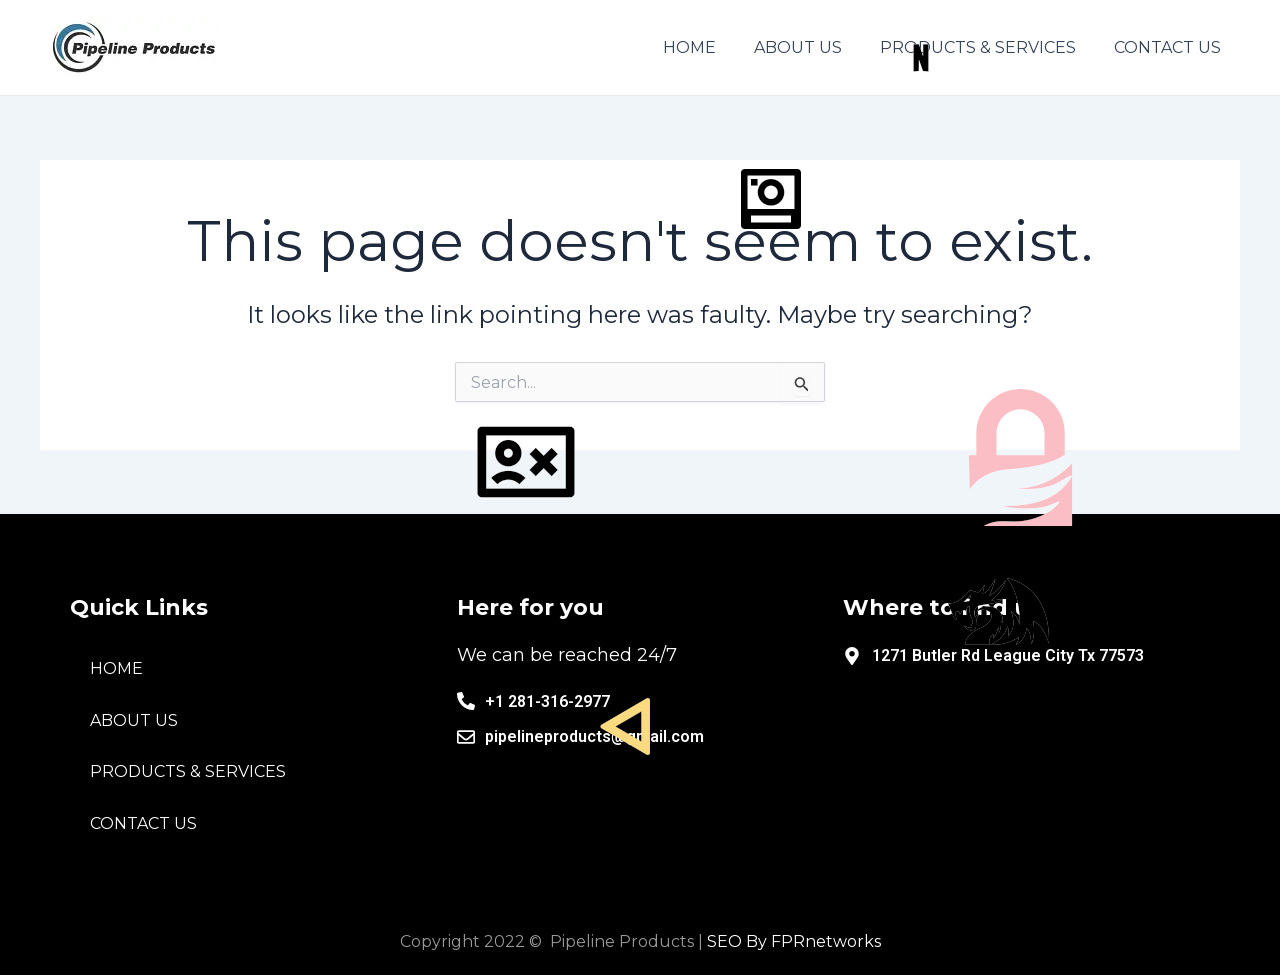 This screenshot has width=1280, height=975. I want to click on play media in reverse, so click(628, 726).